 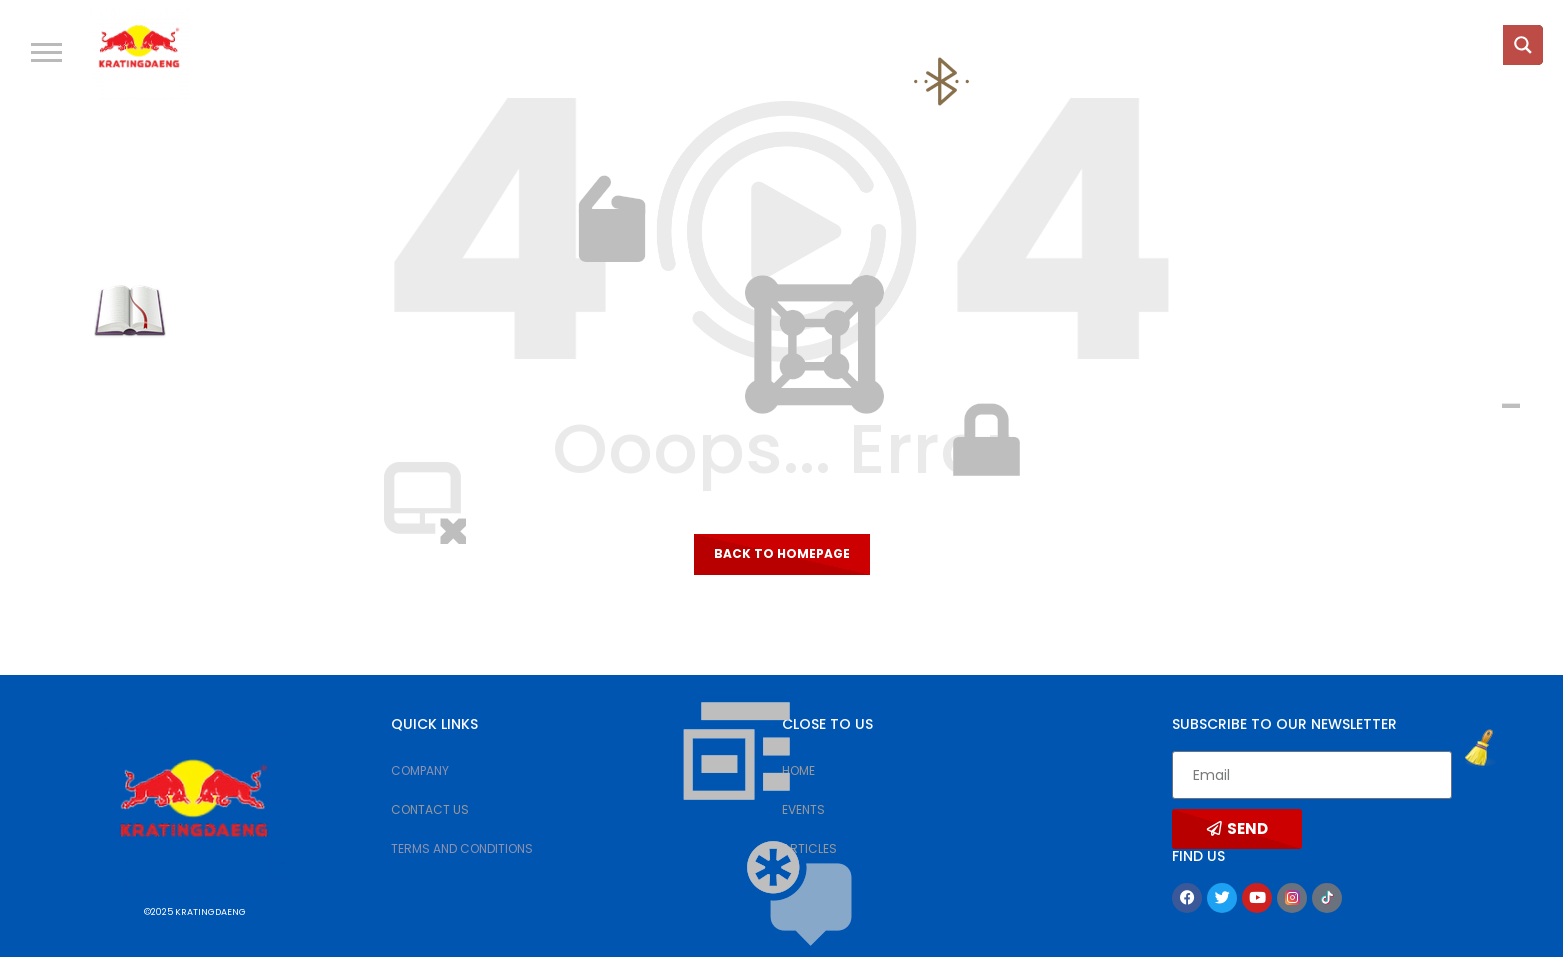 I want to click on install new software or application, so click(x=612, y=209).